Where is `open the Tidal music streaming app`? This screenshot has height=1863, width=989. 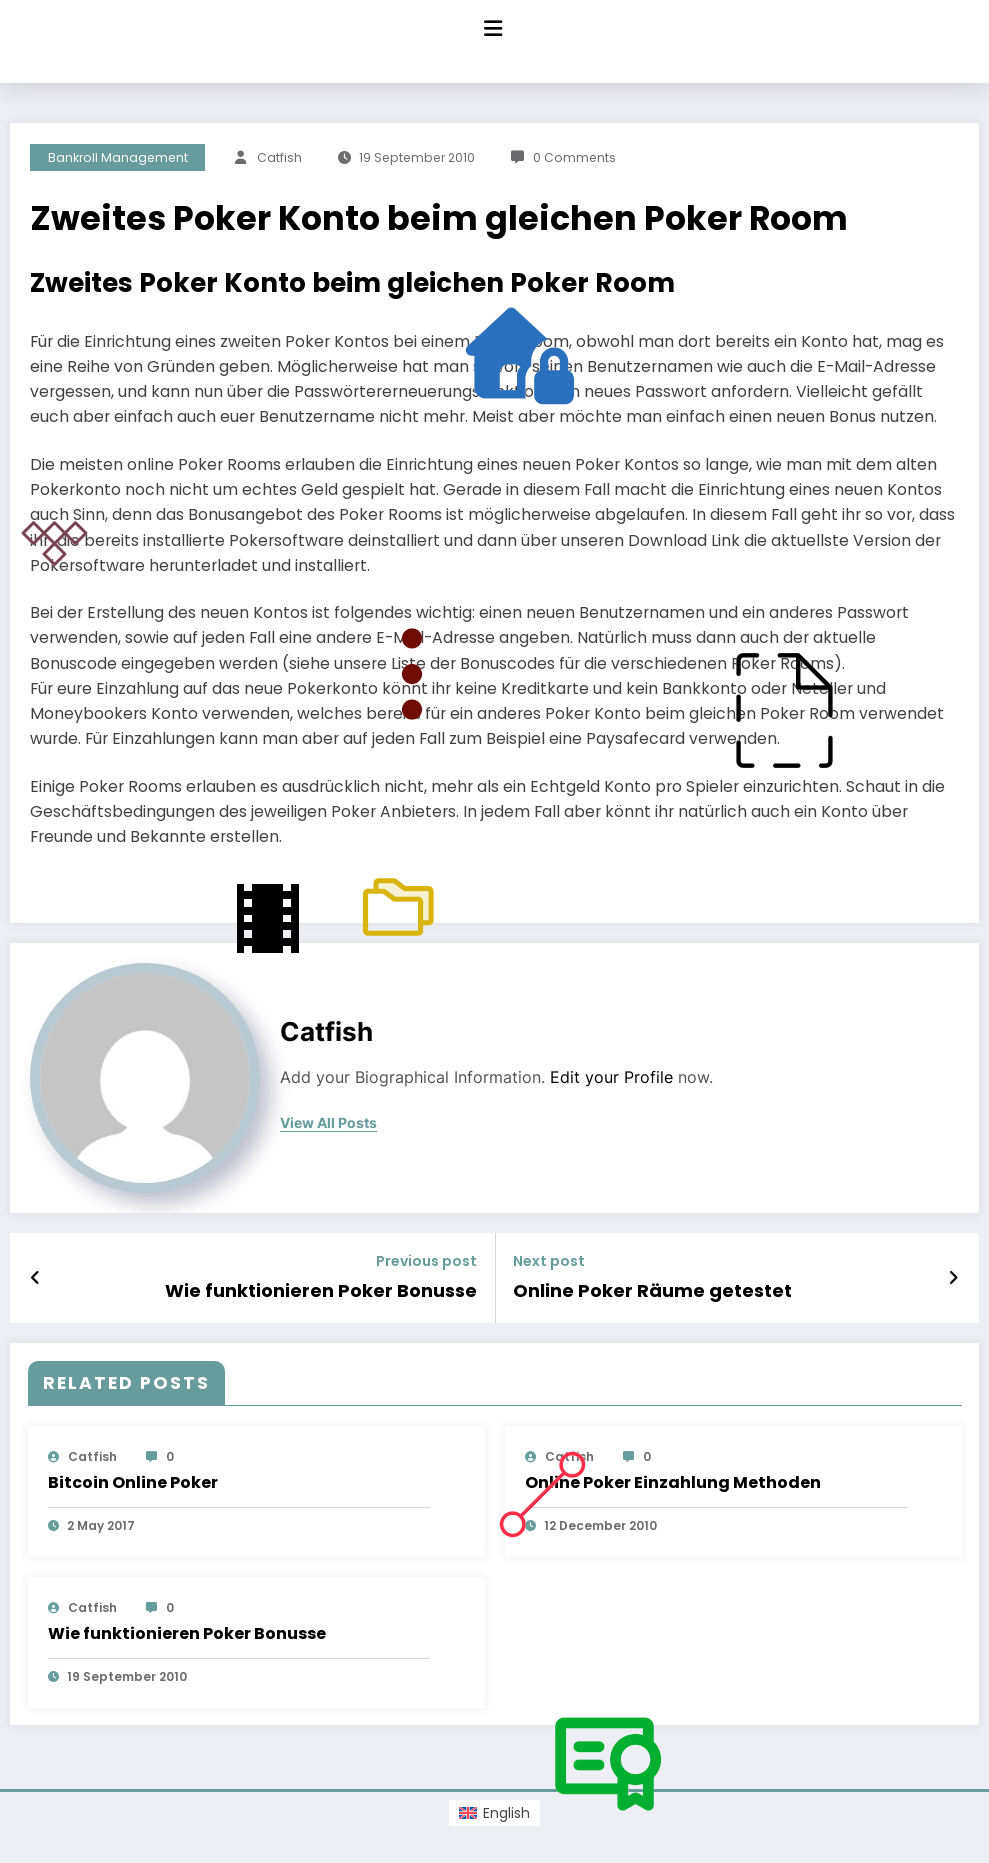
open the Tidal music streaming app is located at coordinates (54, 541).